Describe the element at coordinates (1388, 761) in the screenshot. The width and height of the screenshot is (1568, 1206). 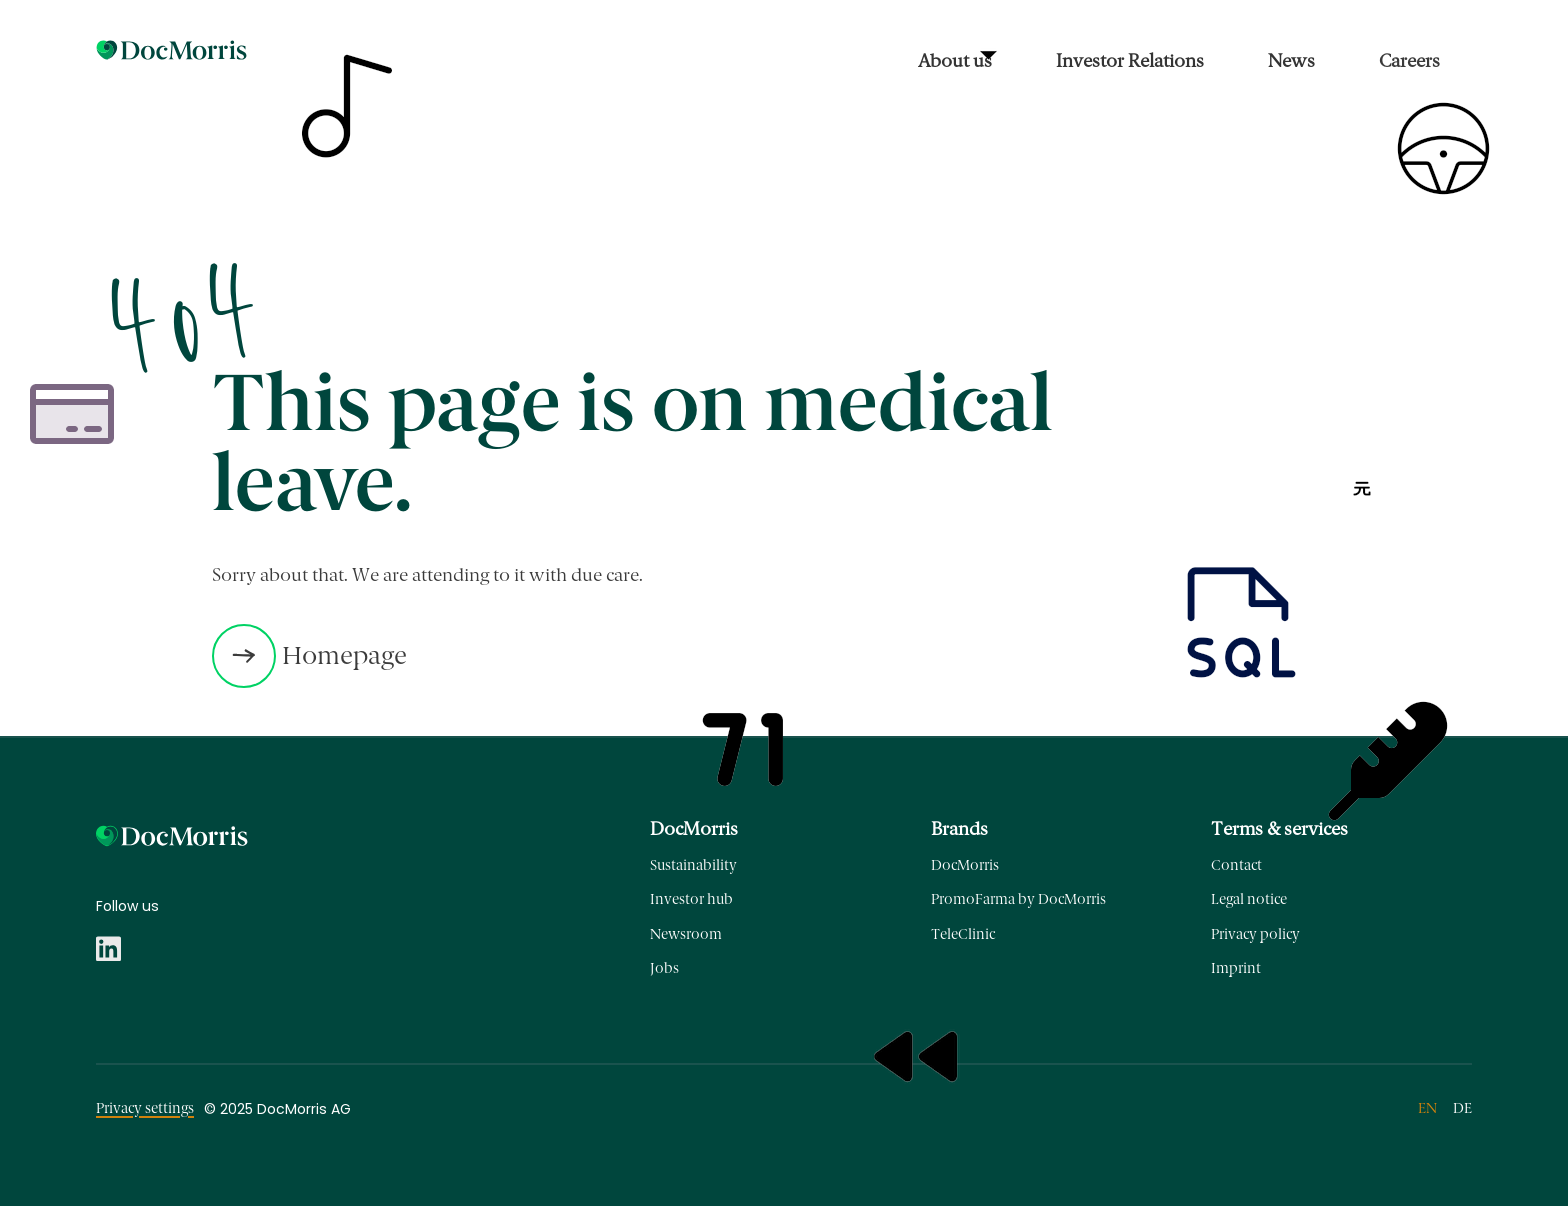
I see `view current temperature` at that location.